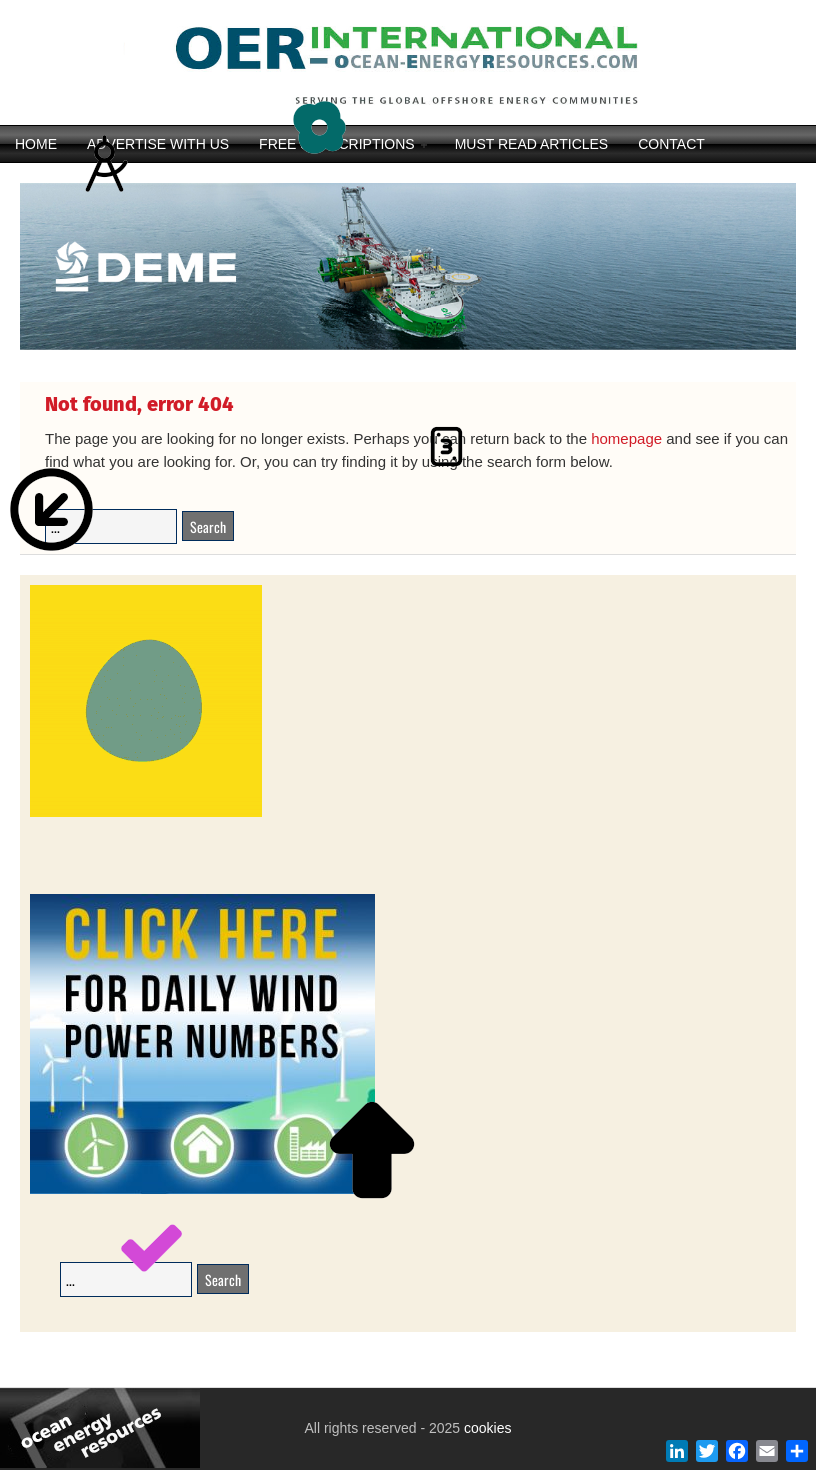  Describe the element at coordinates (51, 509) in the screenshot. I see `navigate to previous content or go back` at that location.